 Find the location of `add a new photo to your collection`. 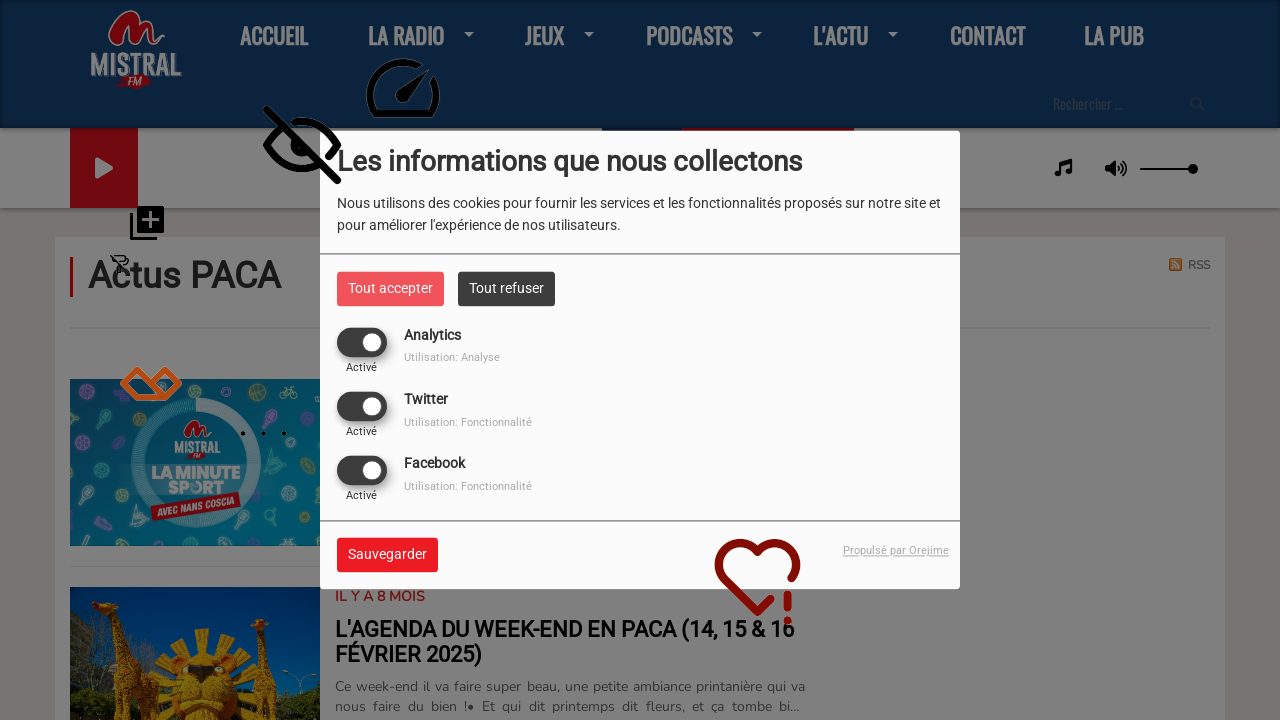

add a new photo to your collection is located at coordinates (147, 223).